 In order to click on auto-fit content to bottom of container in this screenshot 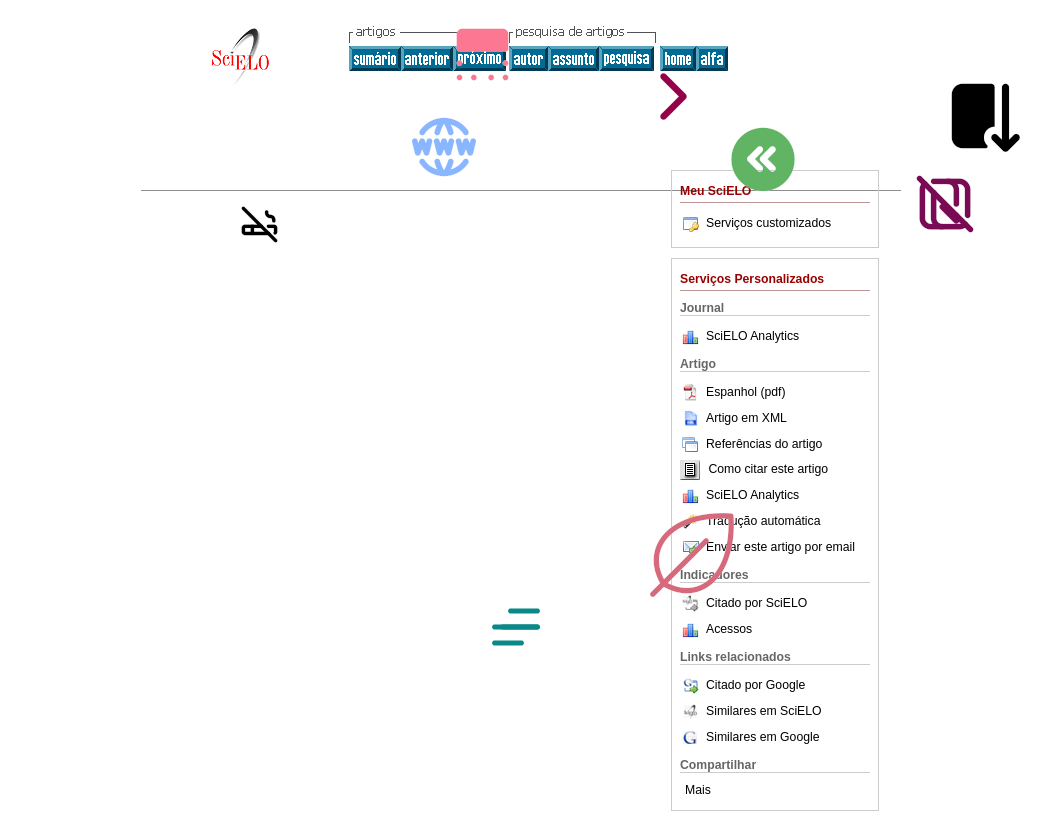, I will do `click(984, 116)`.